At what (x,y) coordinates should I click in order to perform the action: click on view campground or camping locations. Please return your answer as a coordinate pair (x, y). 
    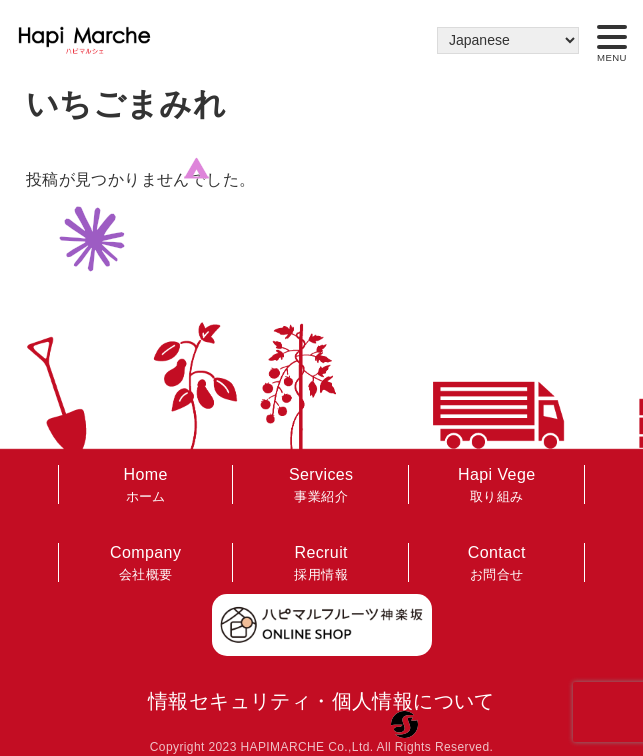
    Looking at the image, I should click on (196, 168).